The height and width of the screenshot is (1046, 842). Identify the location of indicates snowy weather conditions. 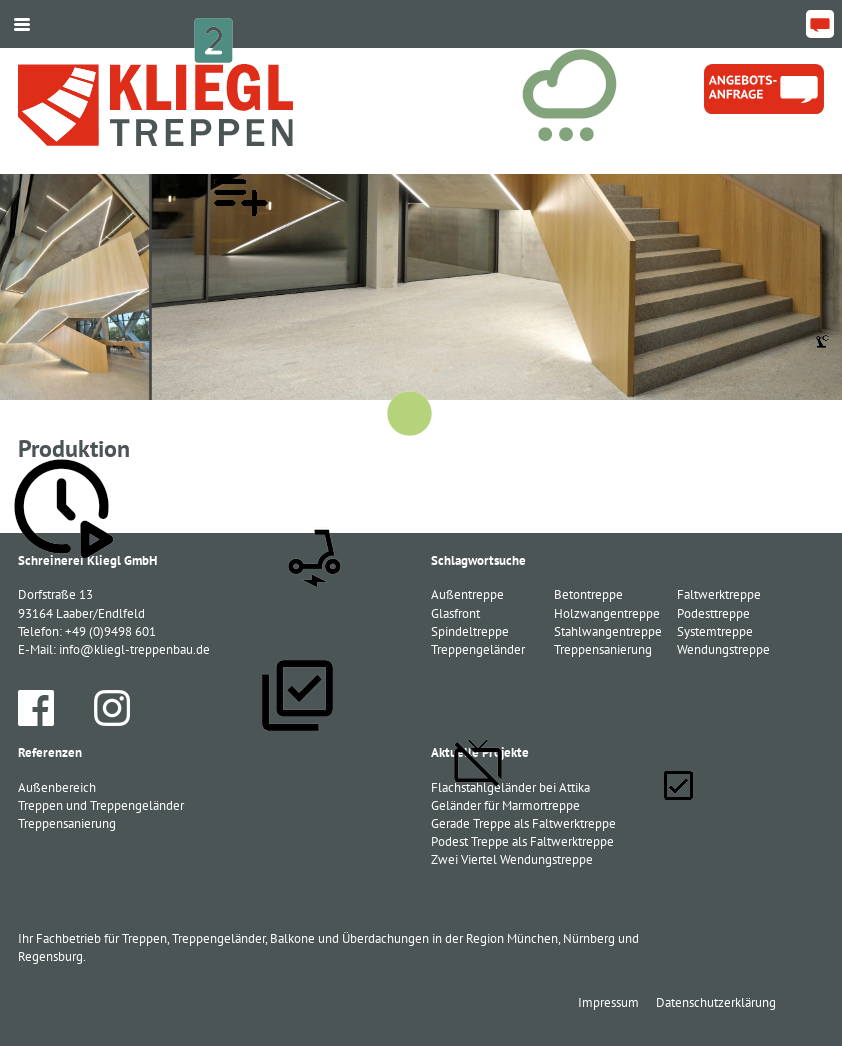
(569, 99).